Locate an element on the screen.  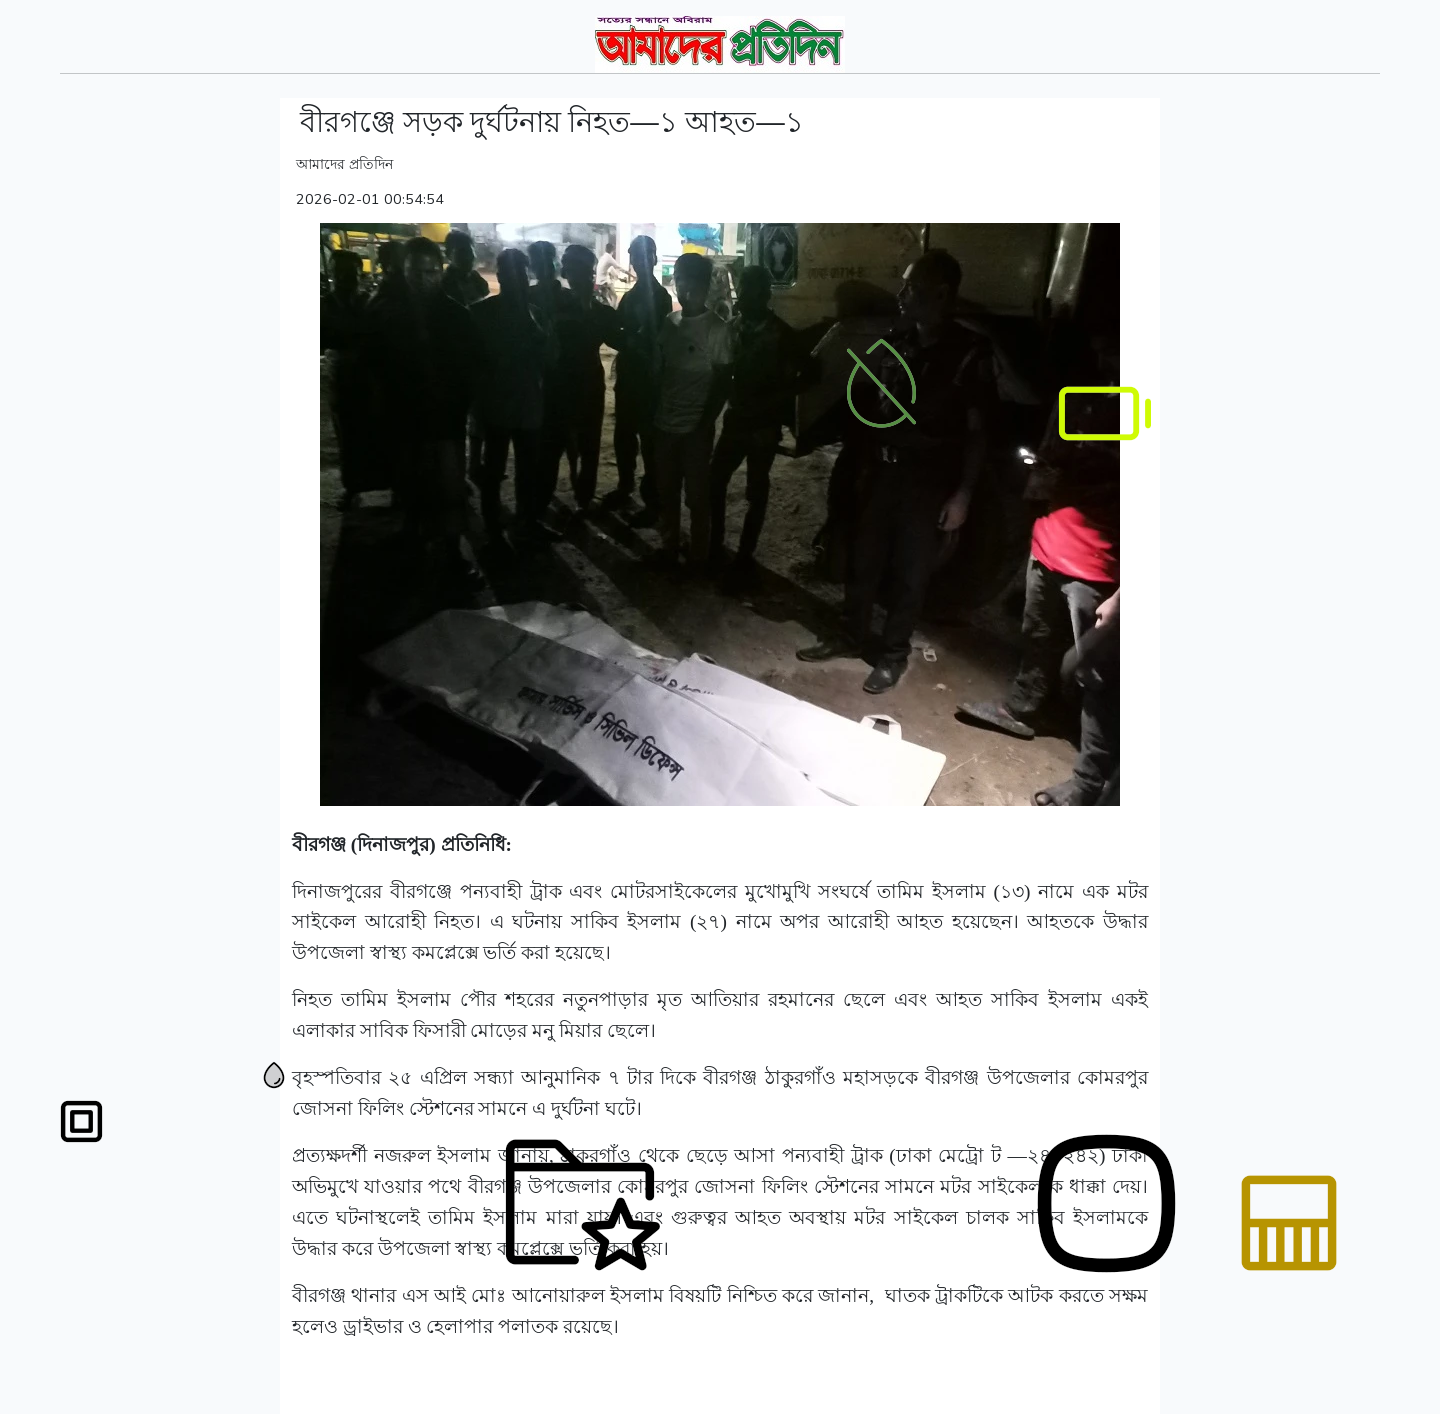
toggle bottom panel visibility is located at coordinates (1289, 1223).